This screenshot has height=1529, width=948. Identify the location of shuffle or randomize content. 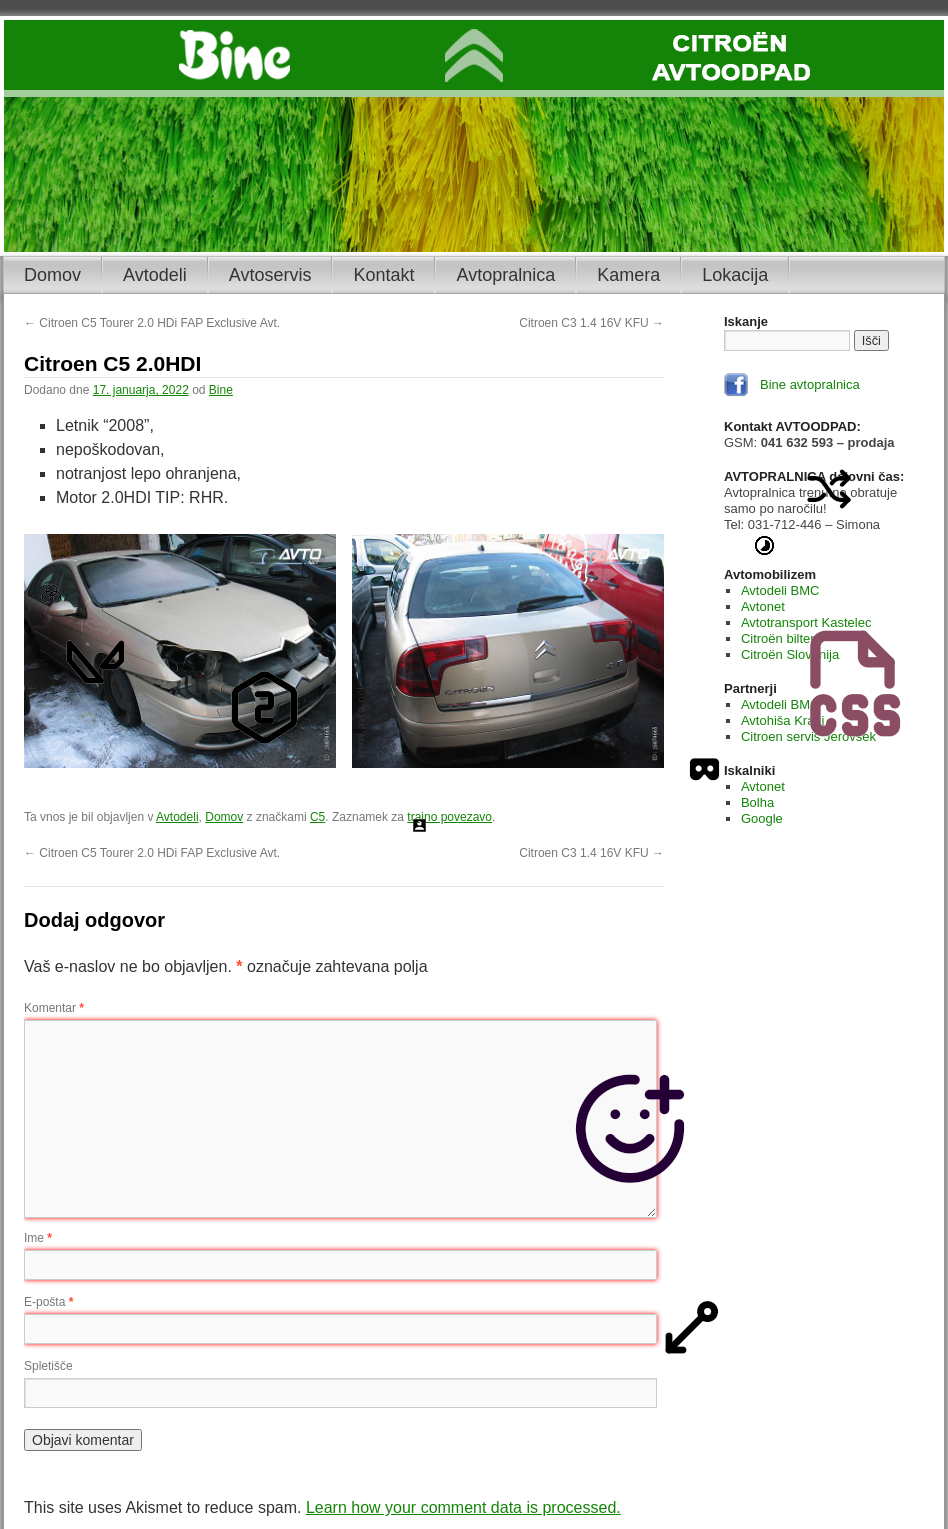
(829, 489).